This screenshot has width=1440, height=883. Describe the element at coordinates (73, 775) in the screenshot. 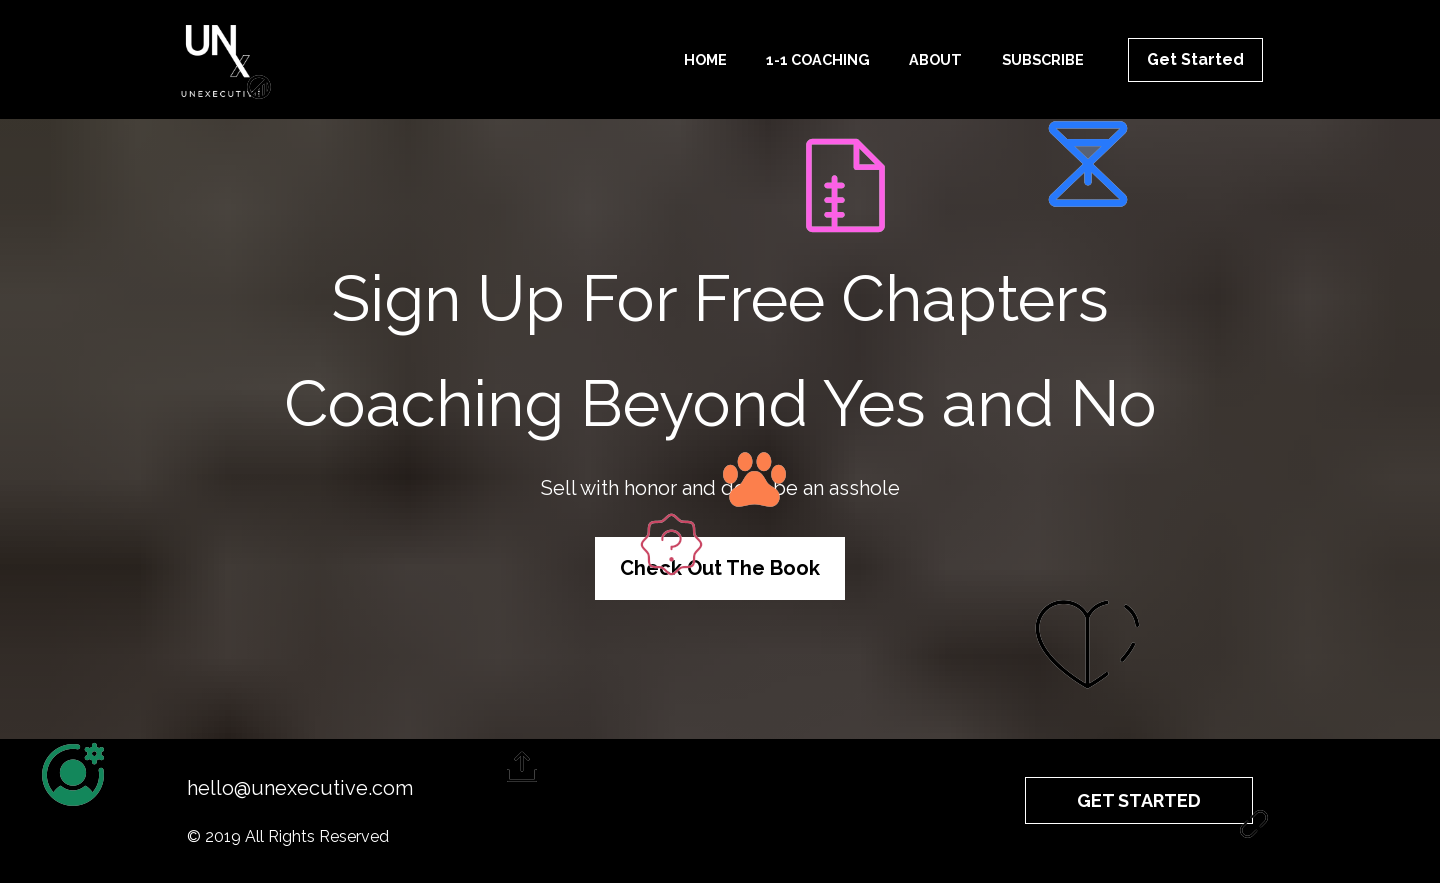

I see `access user profile settings` at that location.